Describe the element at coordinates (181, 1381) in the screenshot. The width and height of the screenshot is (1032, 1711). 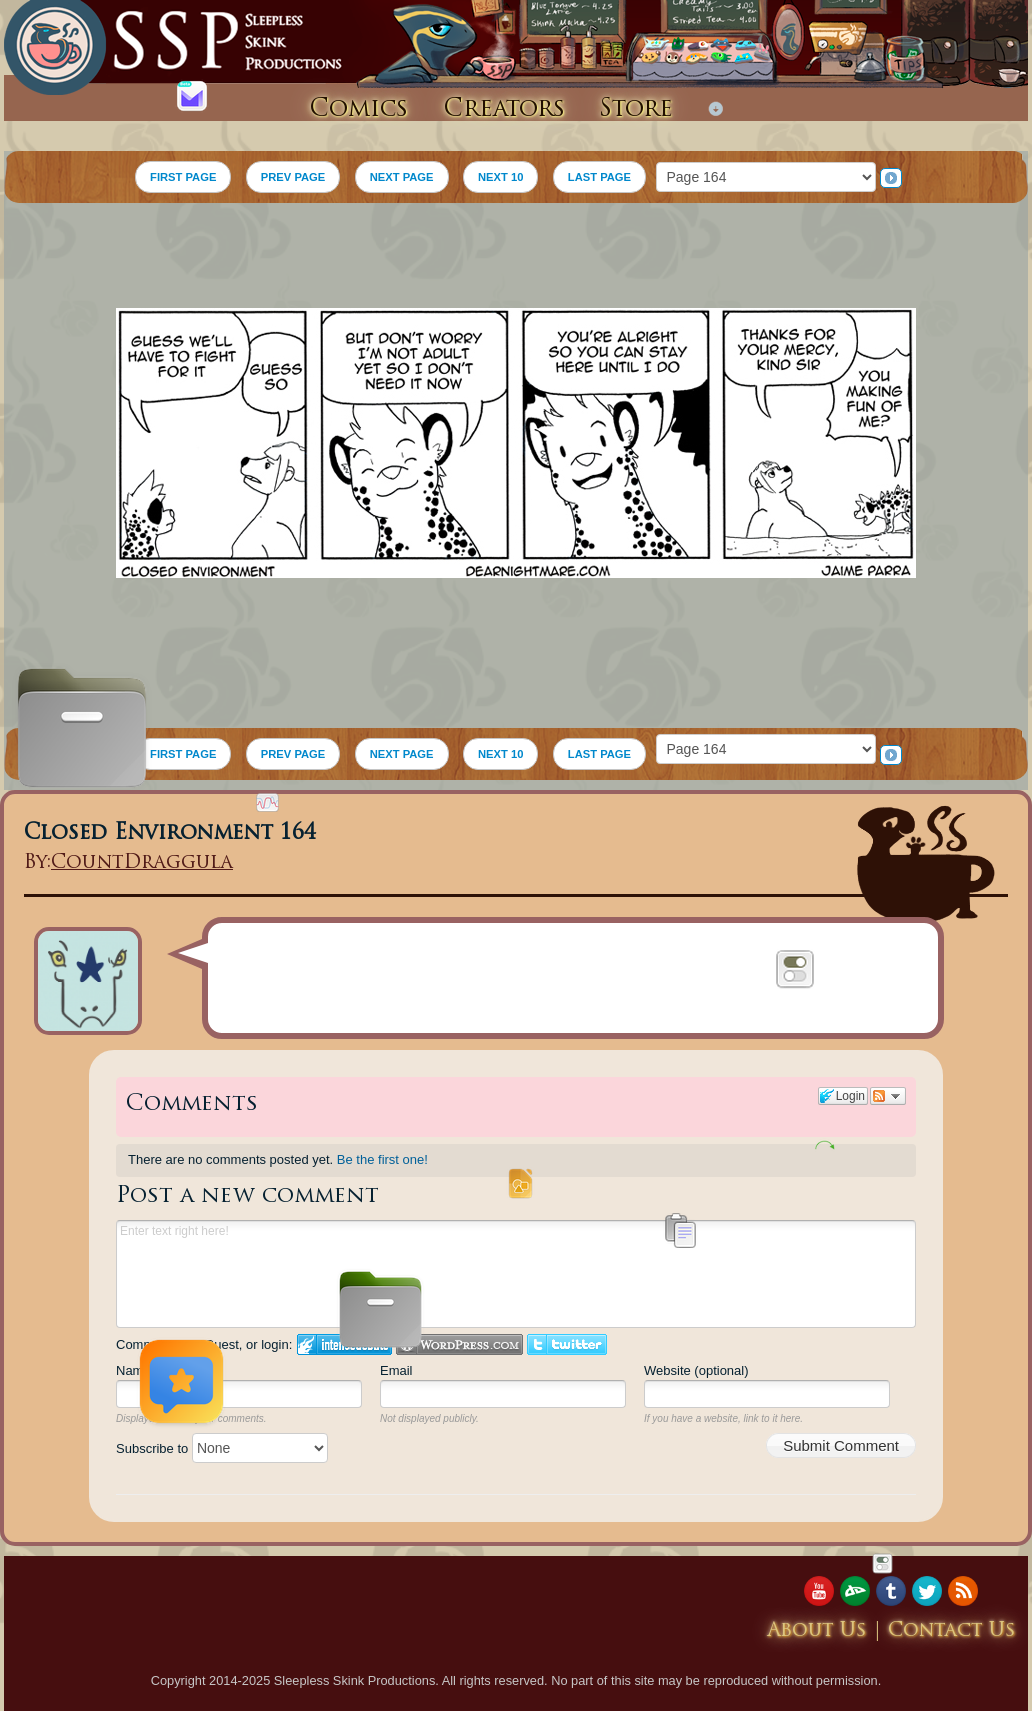
I see `open flare messaging app` at that location.